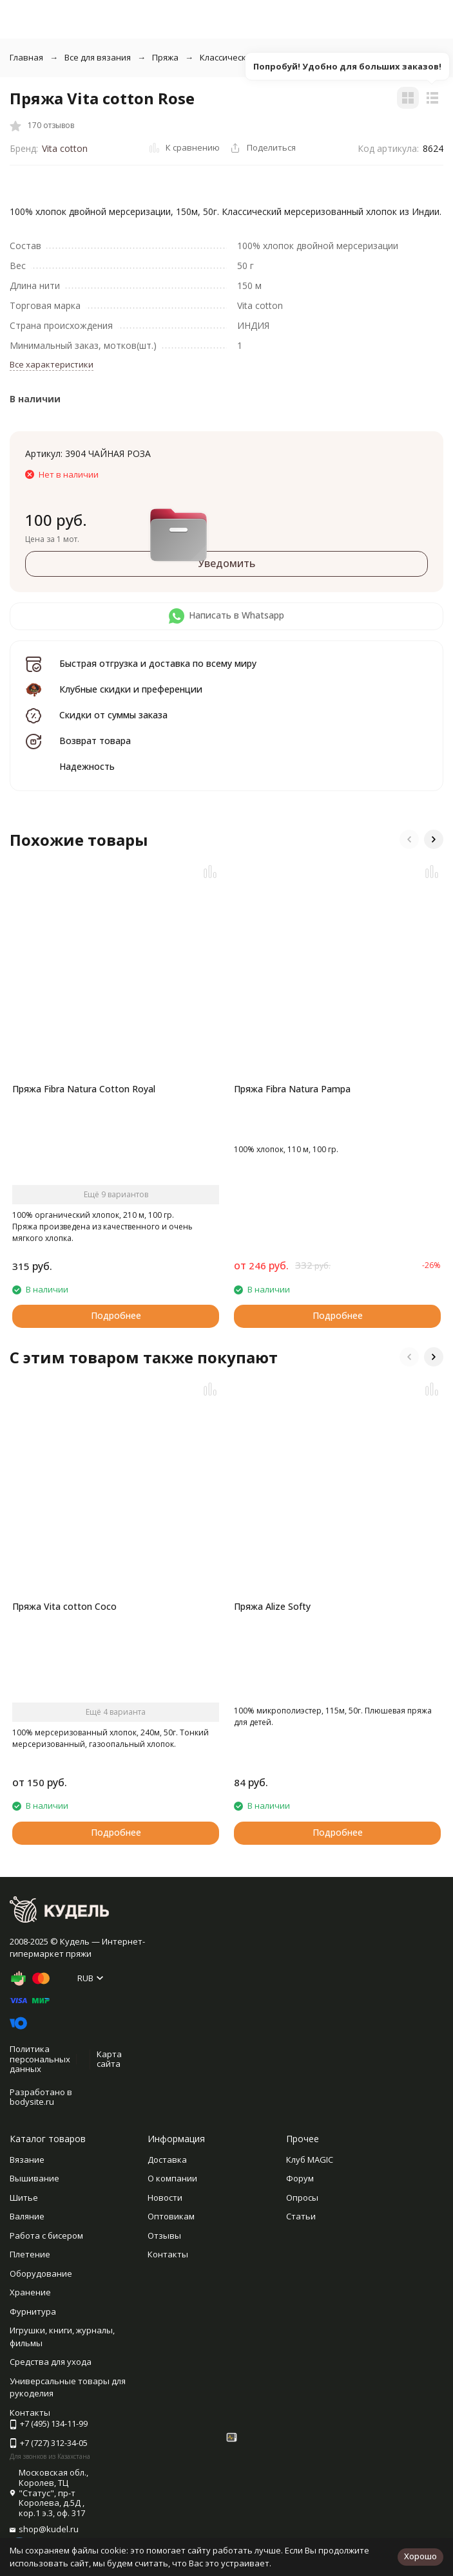 This screenshot has width=453, height=2576. Describe the element at coordinates (231, 2437) in the screenshot. I see `open system monitor to view resource usage` at that location.